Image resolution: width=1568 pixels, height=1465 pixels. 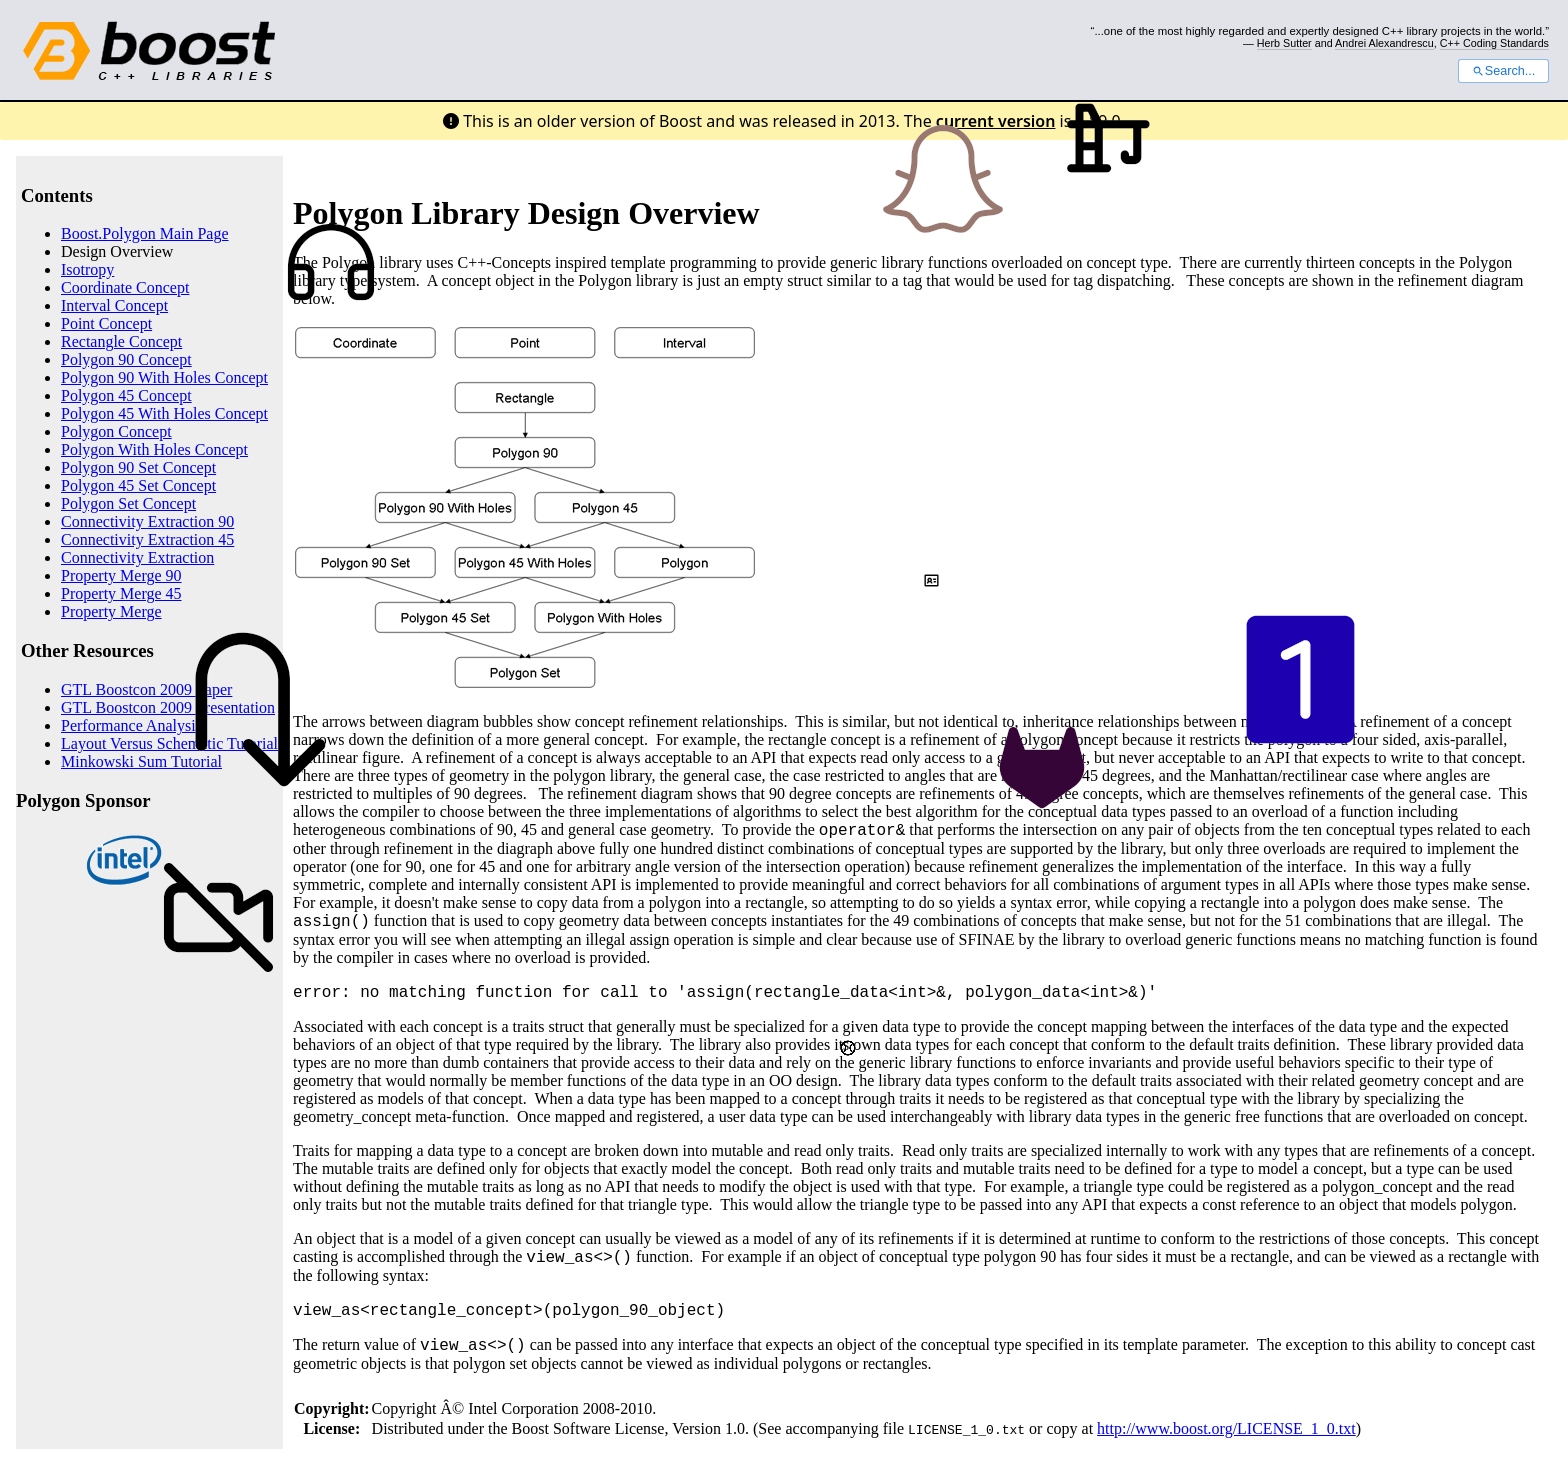 I want to click on indicates first place or top ranking, so click(x=1300, y=679).